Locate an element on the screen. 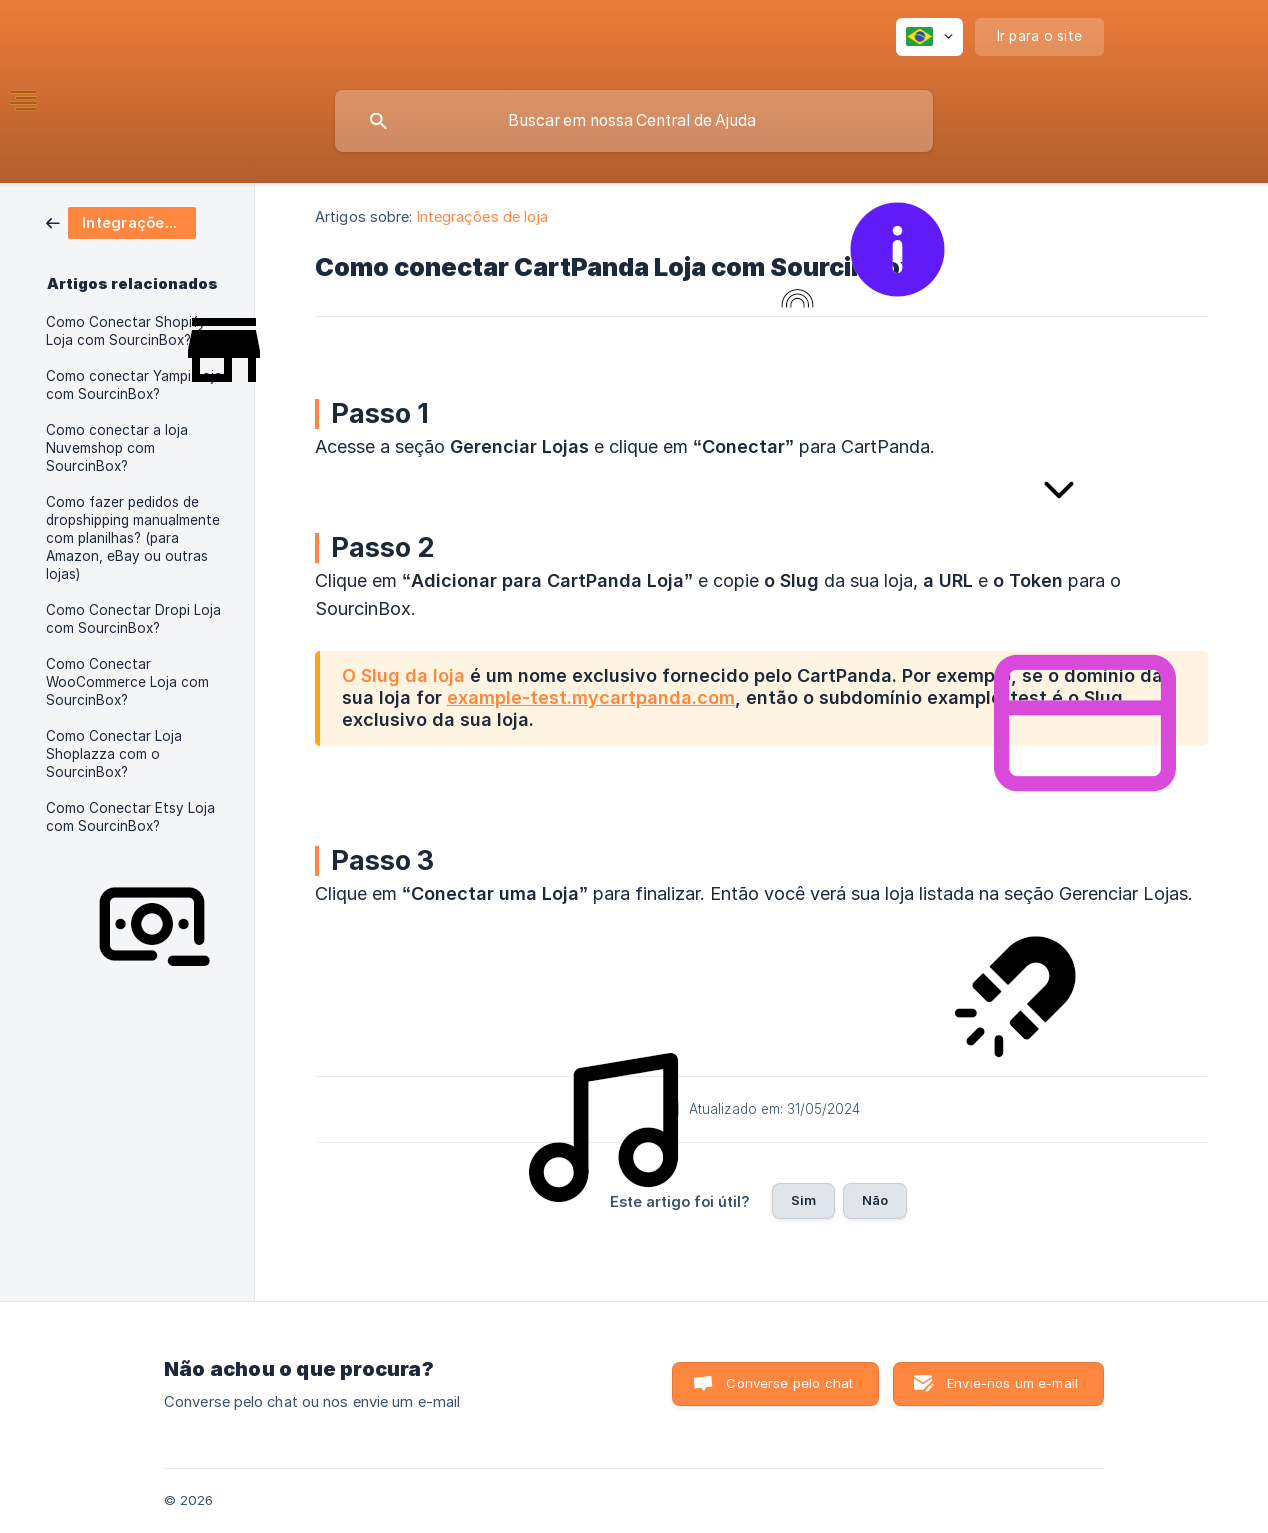 The image size is (1268, 1533). attract or pull related items together is located at coordinates (1016, 995).